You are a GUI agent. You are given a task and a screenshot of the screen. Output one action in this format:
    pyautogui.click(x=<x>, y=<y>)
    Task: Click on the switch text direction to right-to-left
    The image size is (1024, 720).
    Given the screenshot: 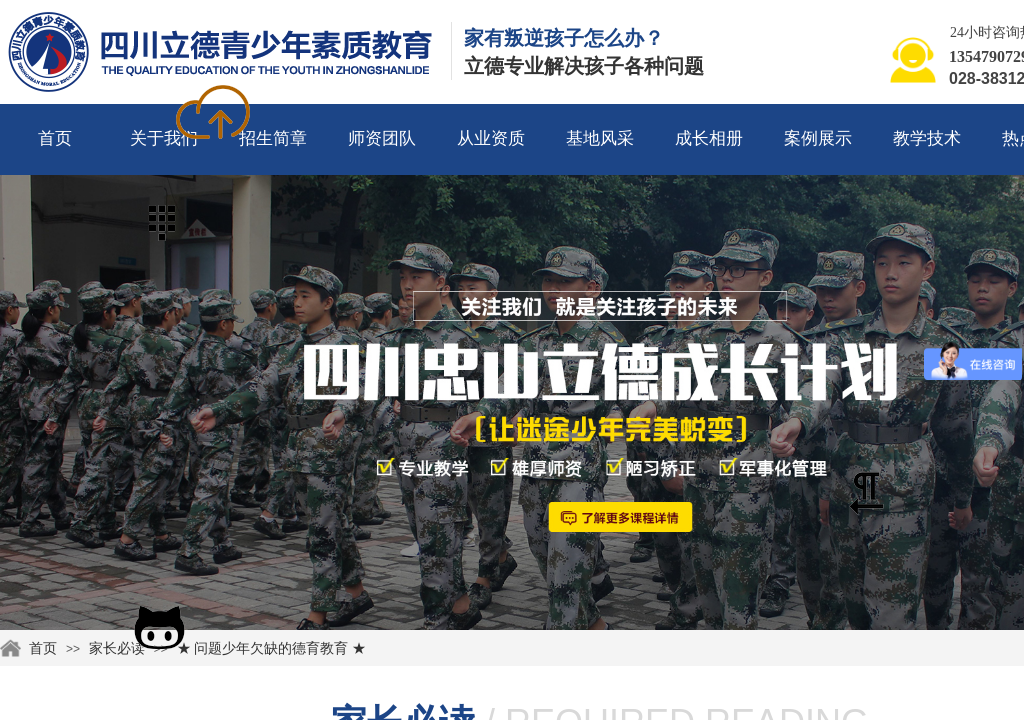 What is the action you would take?
    pyautogui.click(x=866, y=493)
    